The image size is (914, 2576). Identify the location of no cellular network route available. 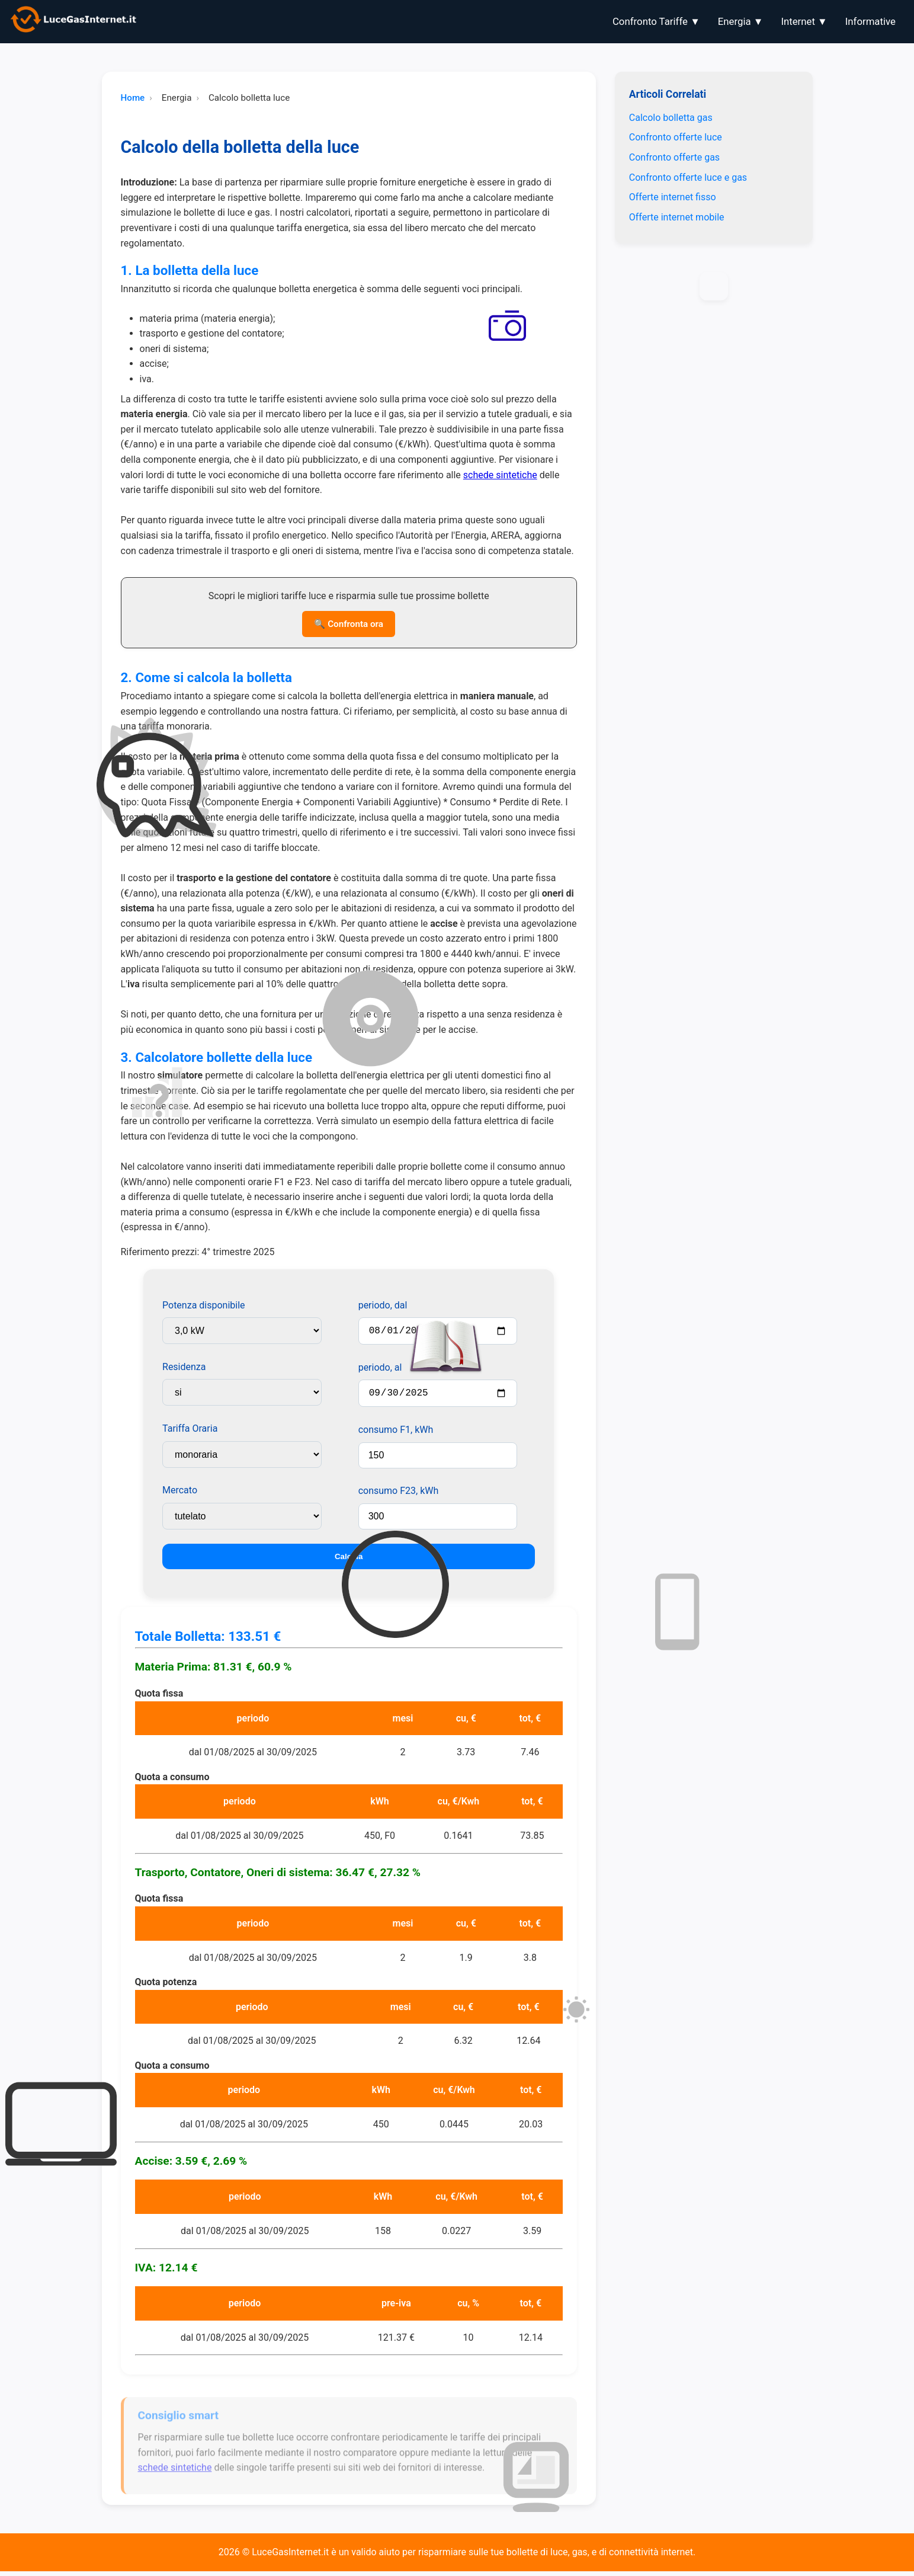
(159, 1094).